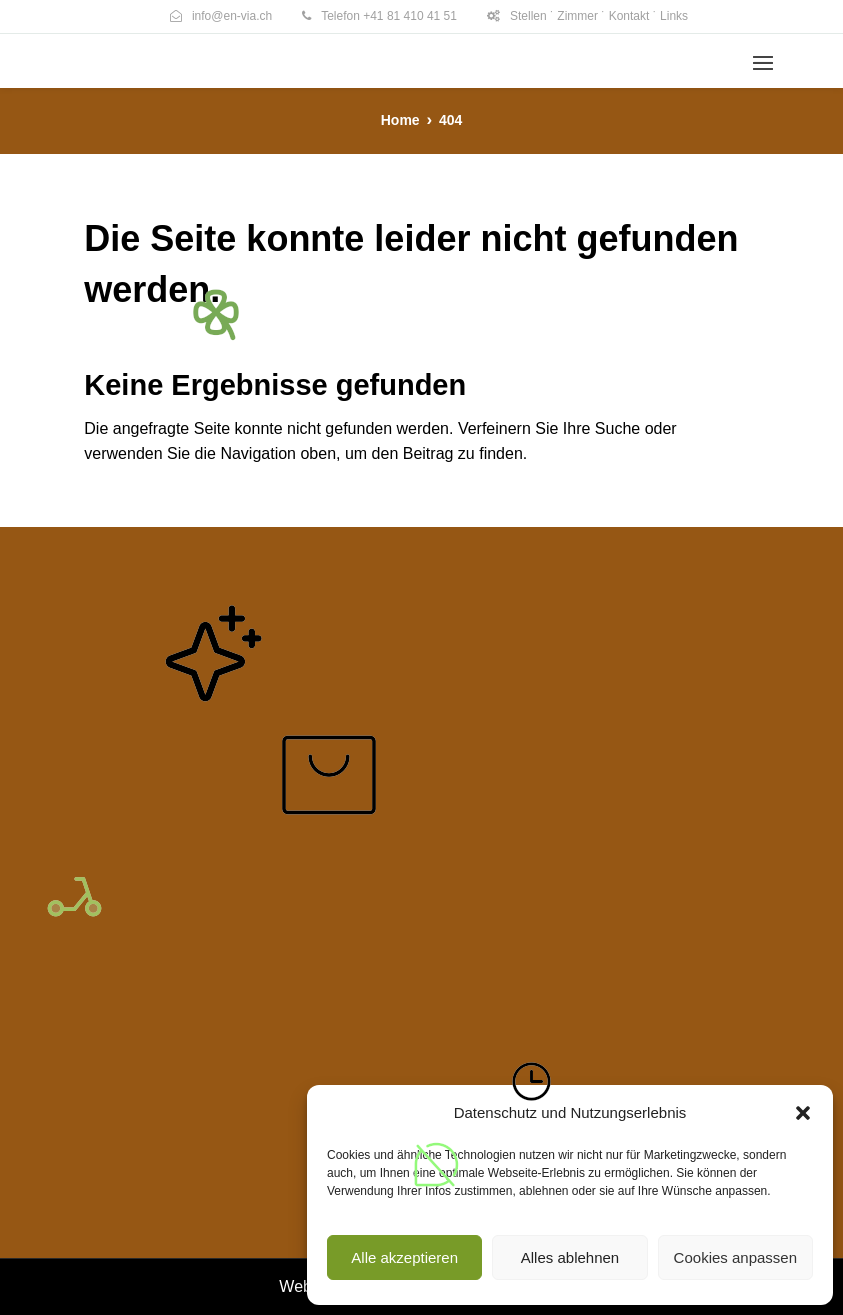 This screenshot has width=843, height=1315. Describe the element at coordinates (216, 314) in the screenshot. I see `indicates a luck or chance-based feature` at that location.